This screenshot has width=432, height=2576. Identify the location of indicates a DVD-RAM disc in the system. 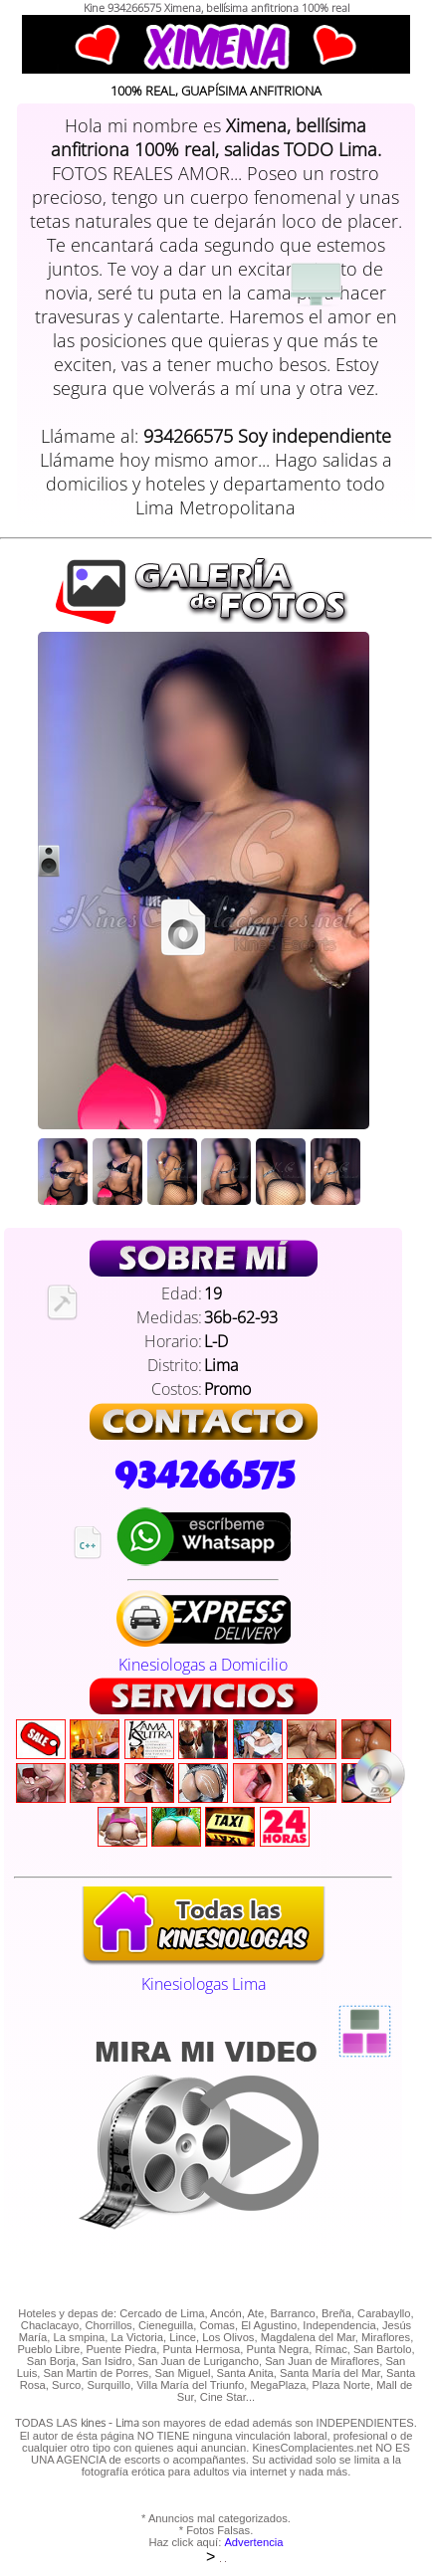
(379, 1775).